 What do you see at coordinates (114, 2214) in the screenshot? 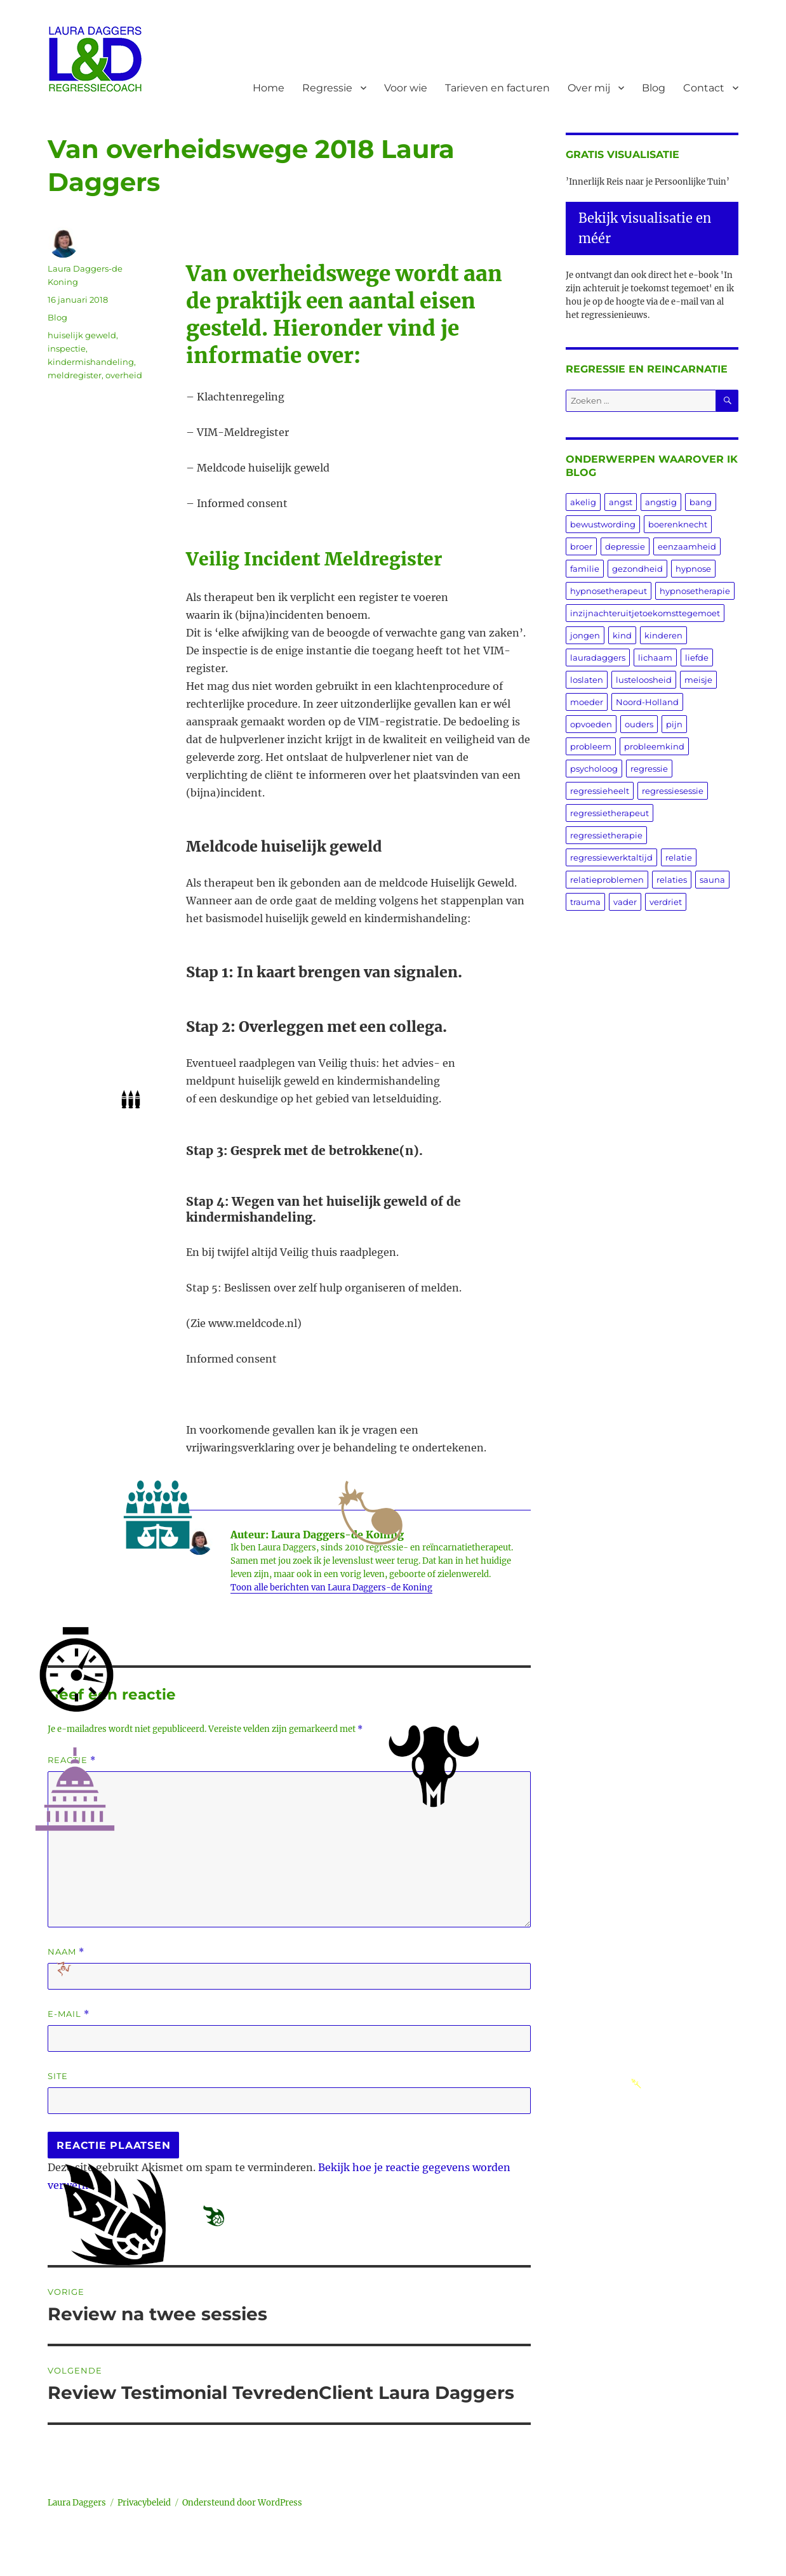
I see `activate armor-piercing attack ability` at bounding box center [114, 2214].